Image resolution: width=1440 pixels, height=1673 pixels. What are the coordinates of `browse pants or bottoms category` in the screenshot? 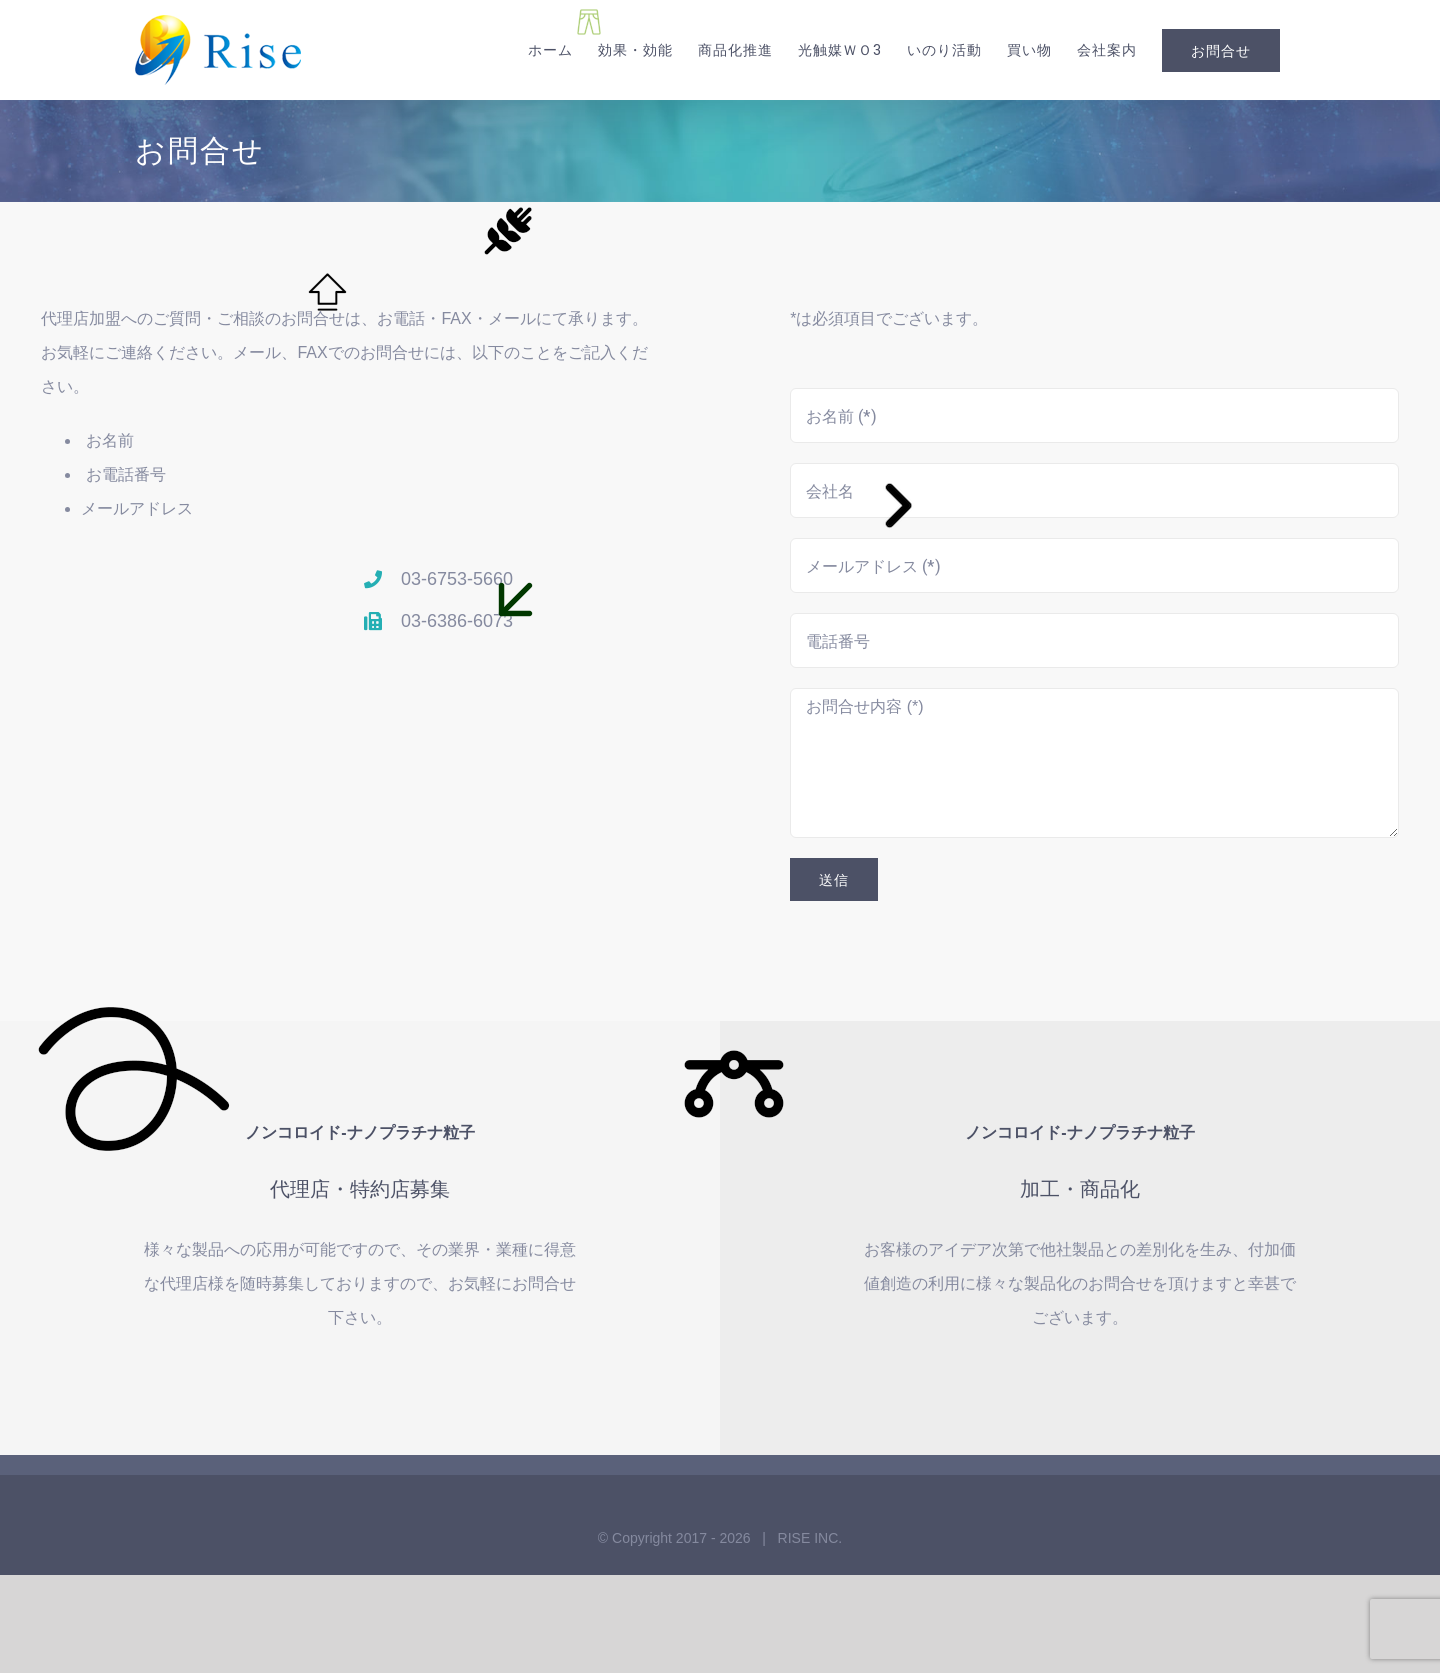 It's located at (589, 22).